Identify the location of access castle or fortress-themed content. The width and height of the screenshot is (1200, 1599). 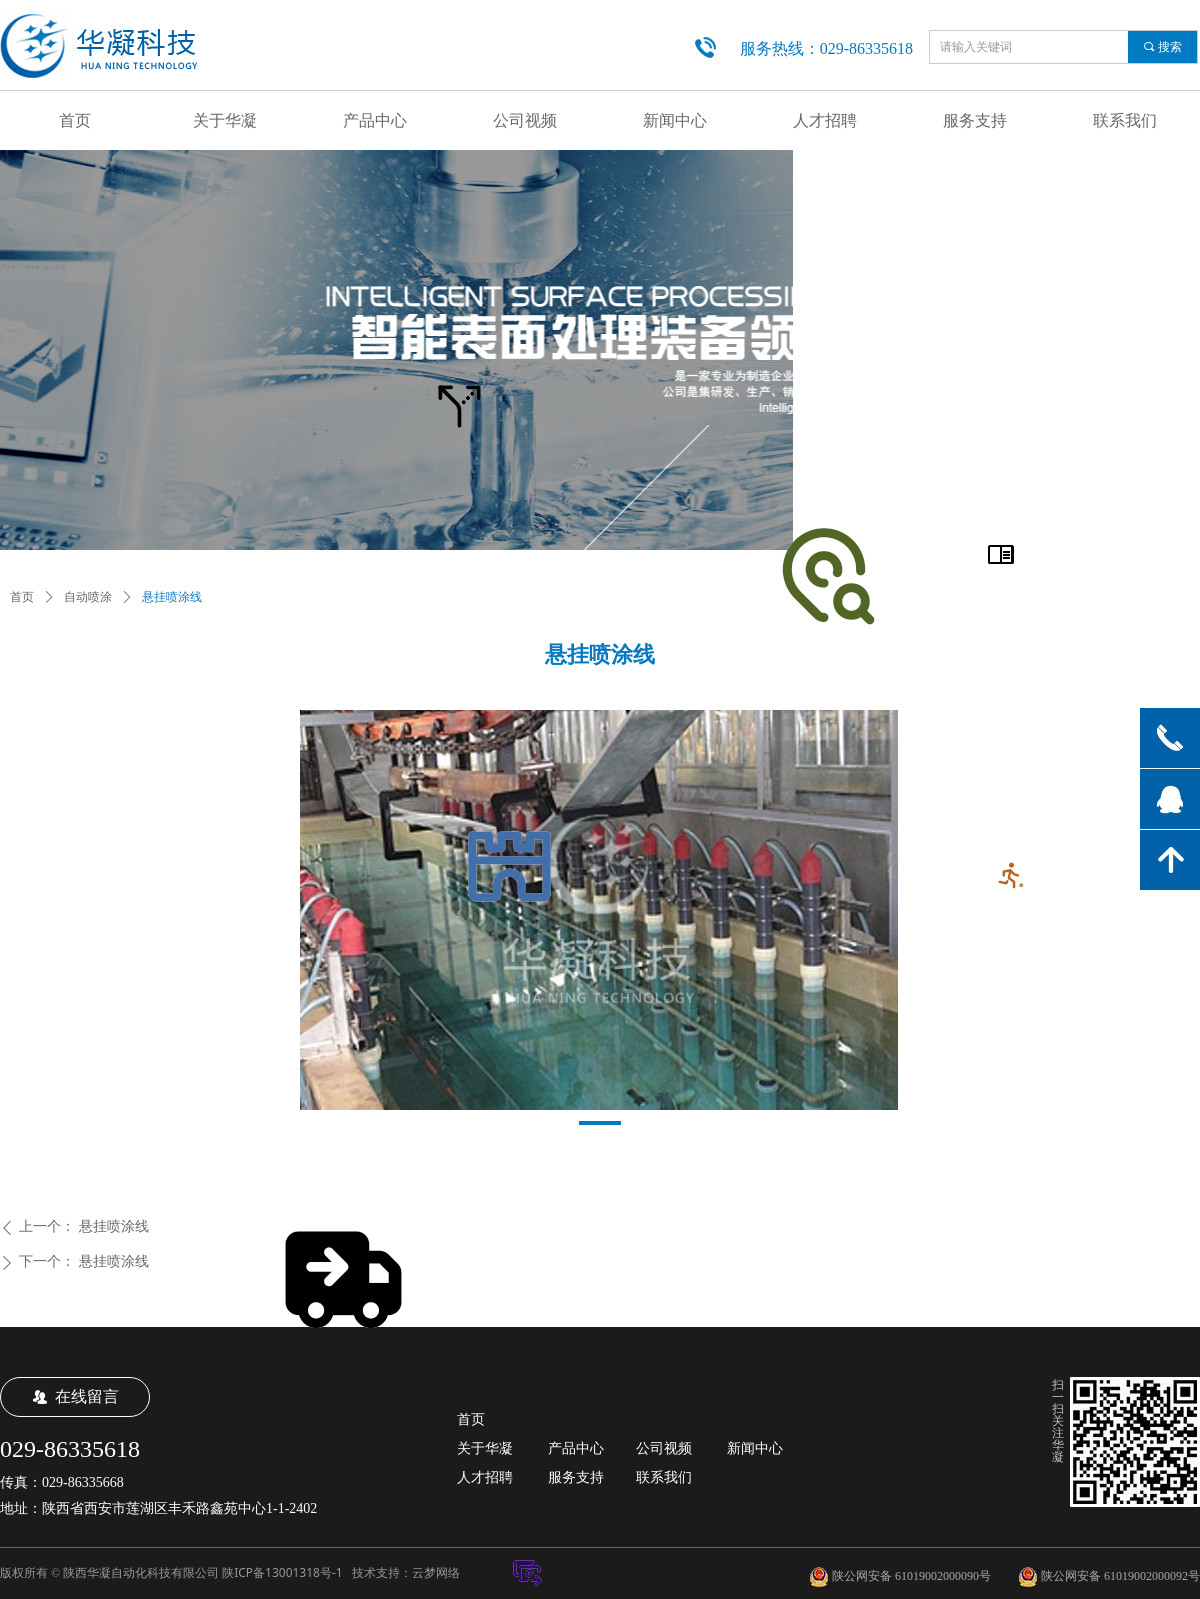
(509, 864).